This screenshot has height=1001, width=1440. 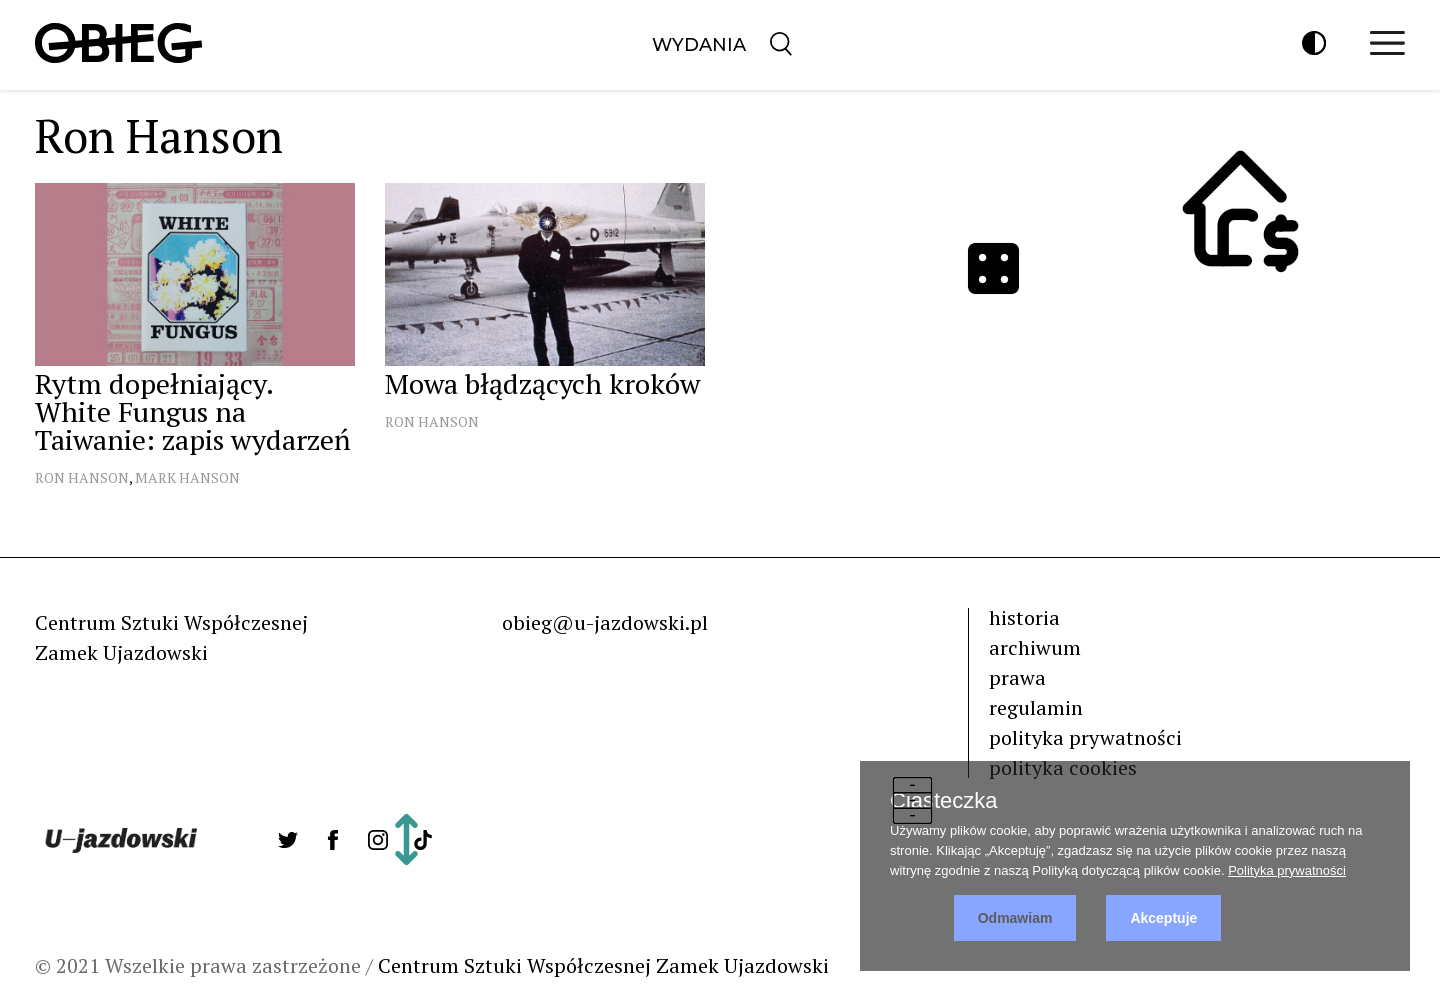 What do you see at coordinates (1240, 208) in the screenshot?
I see `view home financing or mortgage options` at bounding box center [1240, 208].